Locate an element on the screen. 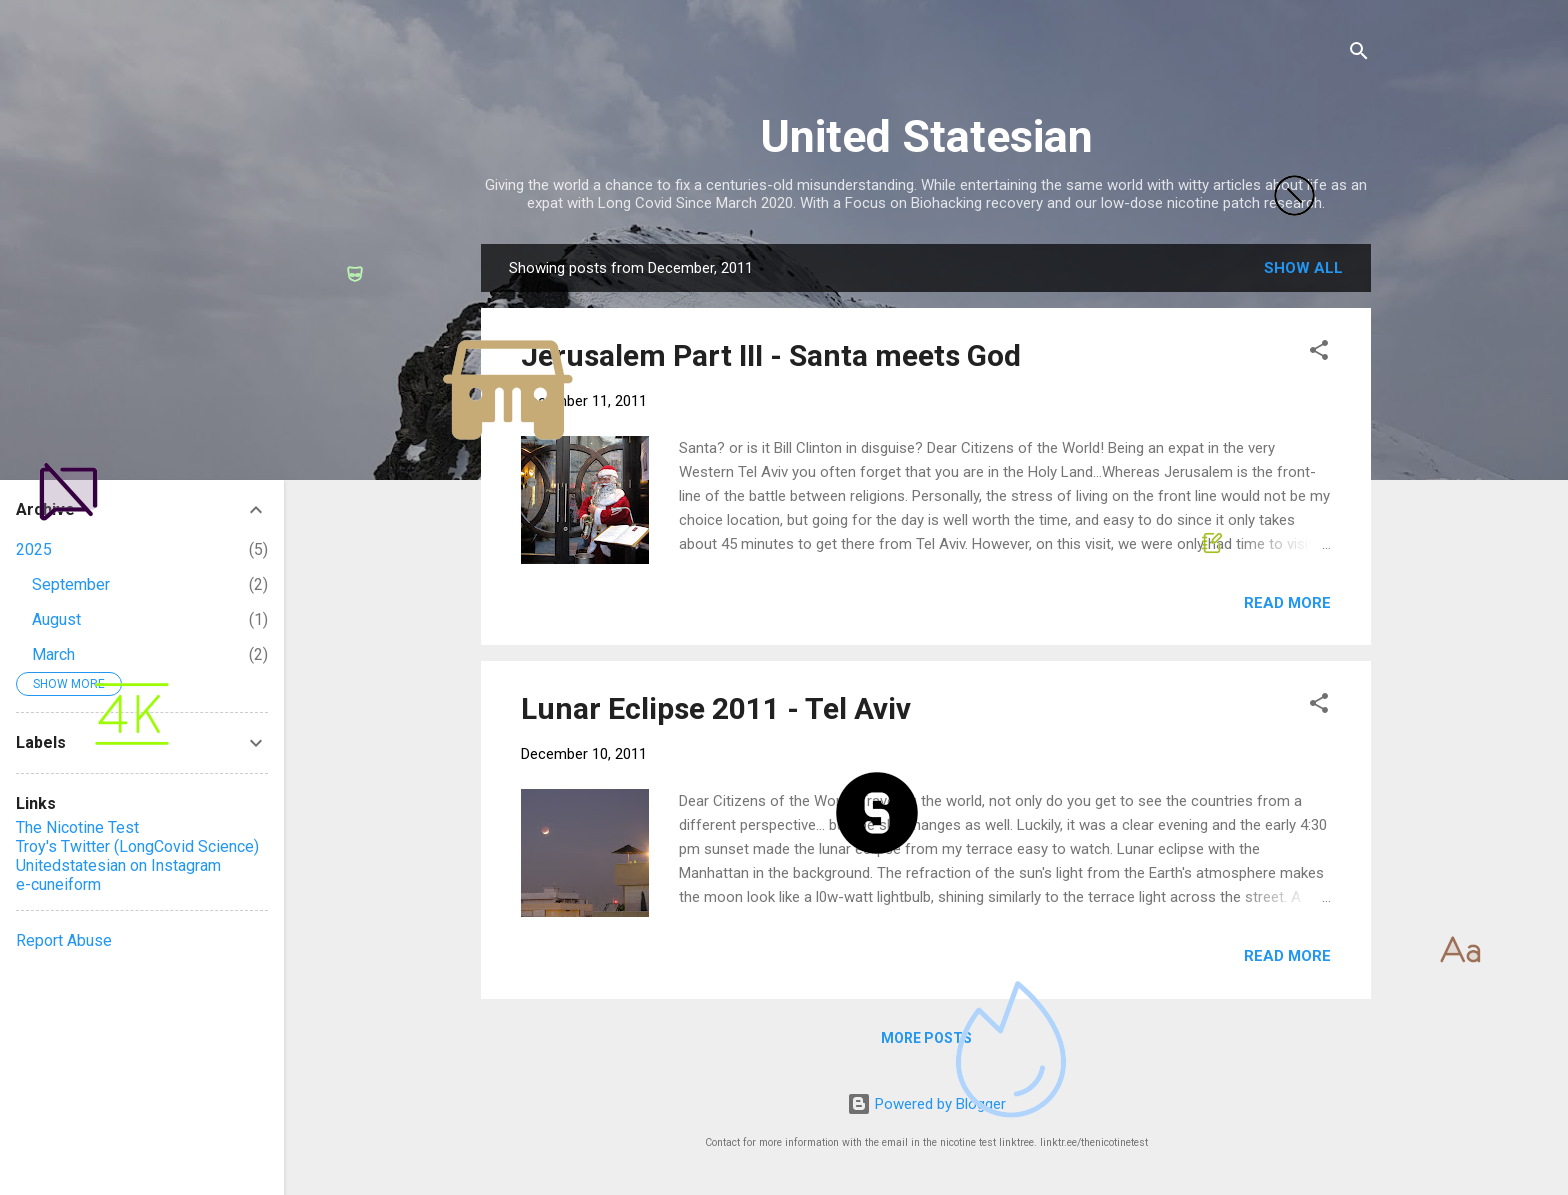  mute or disable chat notifications is located at coordinates (68, 489).